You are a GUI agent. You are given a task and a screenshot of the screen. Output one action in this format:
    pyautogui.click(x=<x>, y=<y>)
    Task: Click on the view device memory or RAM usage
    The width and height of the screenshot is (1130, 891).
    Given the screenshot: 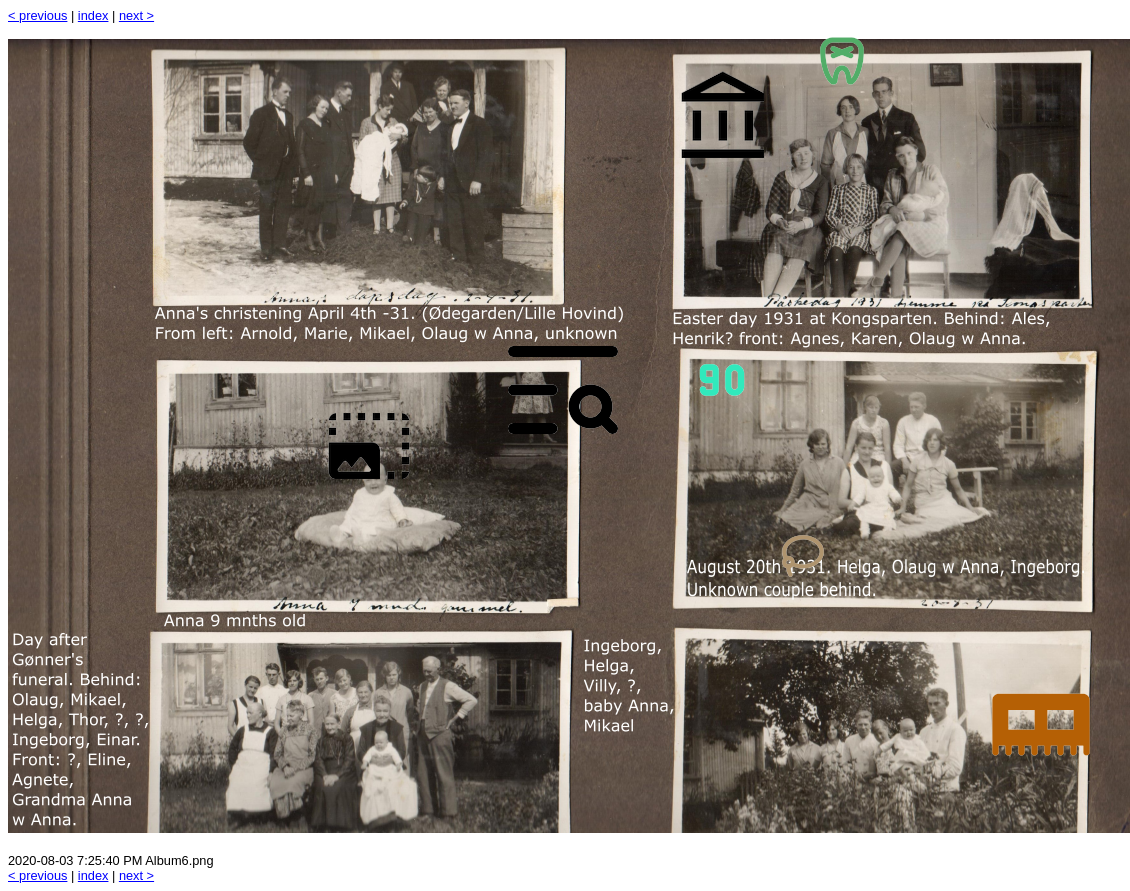 What is the action you would take?
    pyautogui.click(x=1041, y=723)
    